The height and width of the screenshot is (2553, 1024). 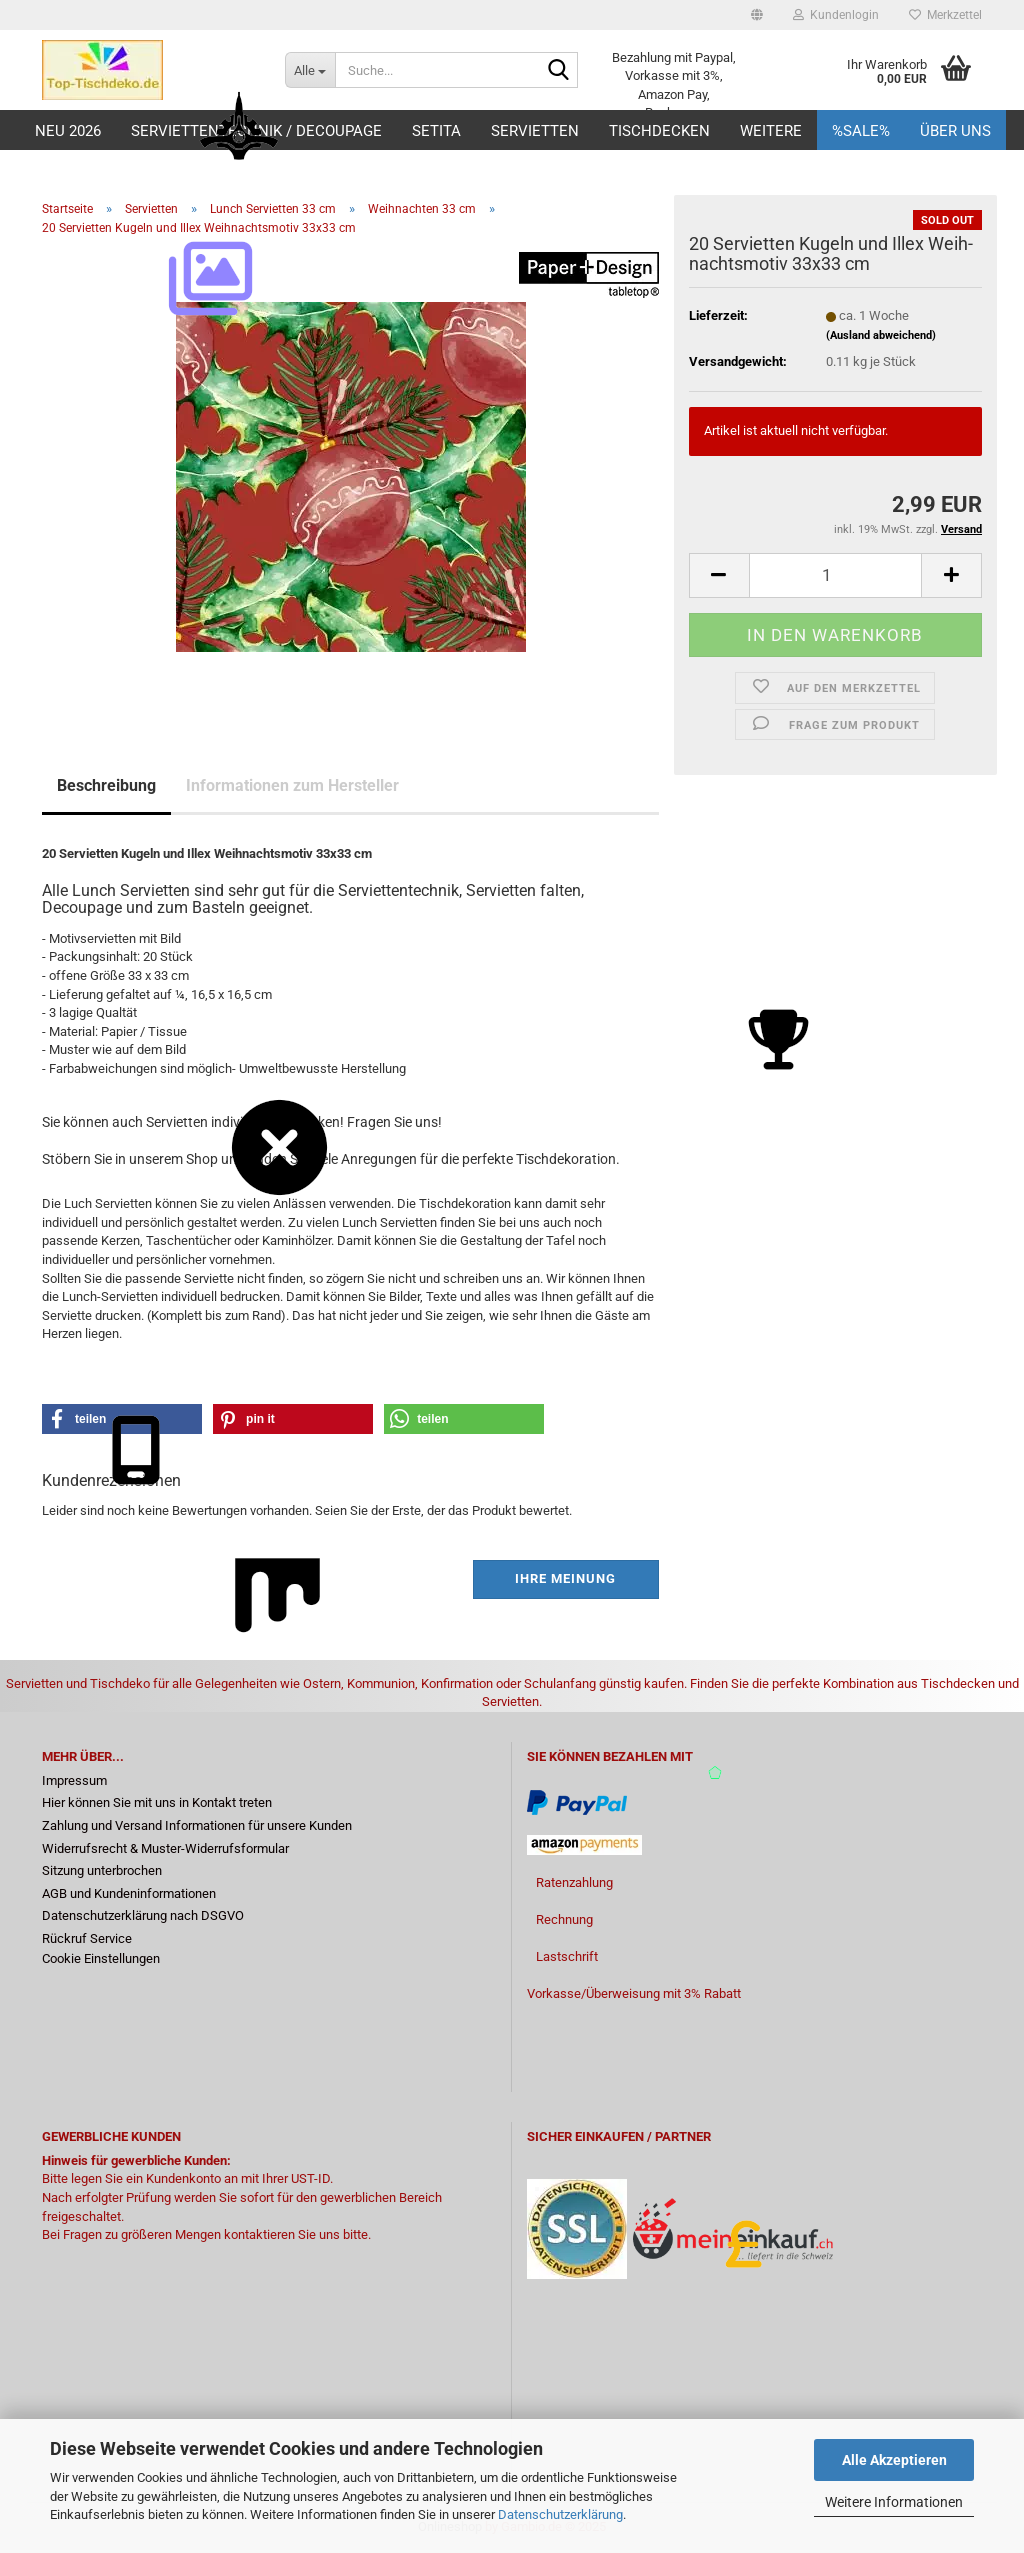 What do you see at coordinates (213, 276) in the screenshot?
I see `view photo gallery` at bounding box center [213, 276].